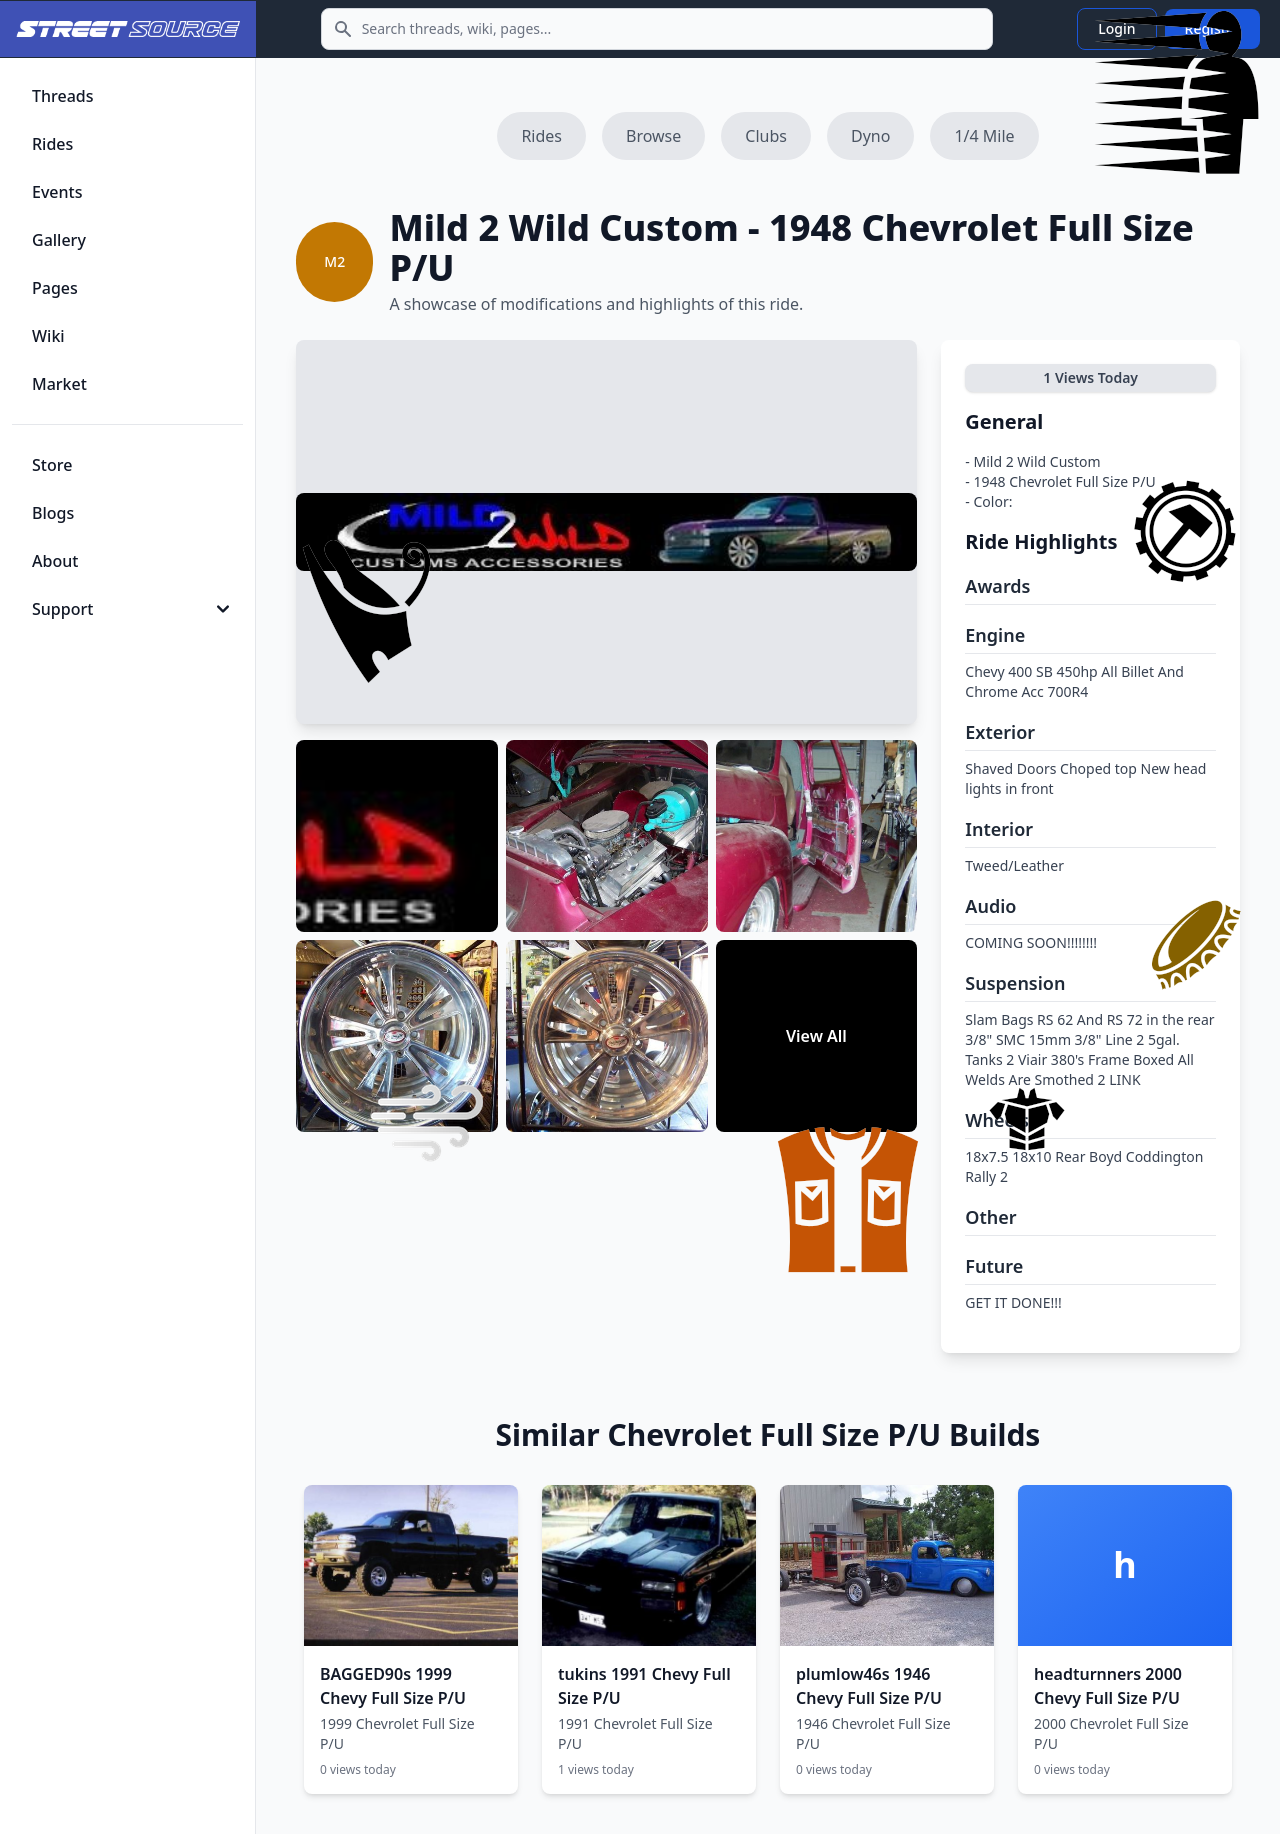  Describe the element at coordinates (1196, 944) in the screenshot. I see `bottle cap collectible item in a game inventory` at that location.